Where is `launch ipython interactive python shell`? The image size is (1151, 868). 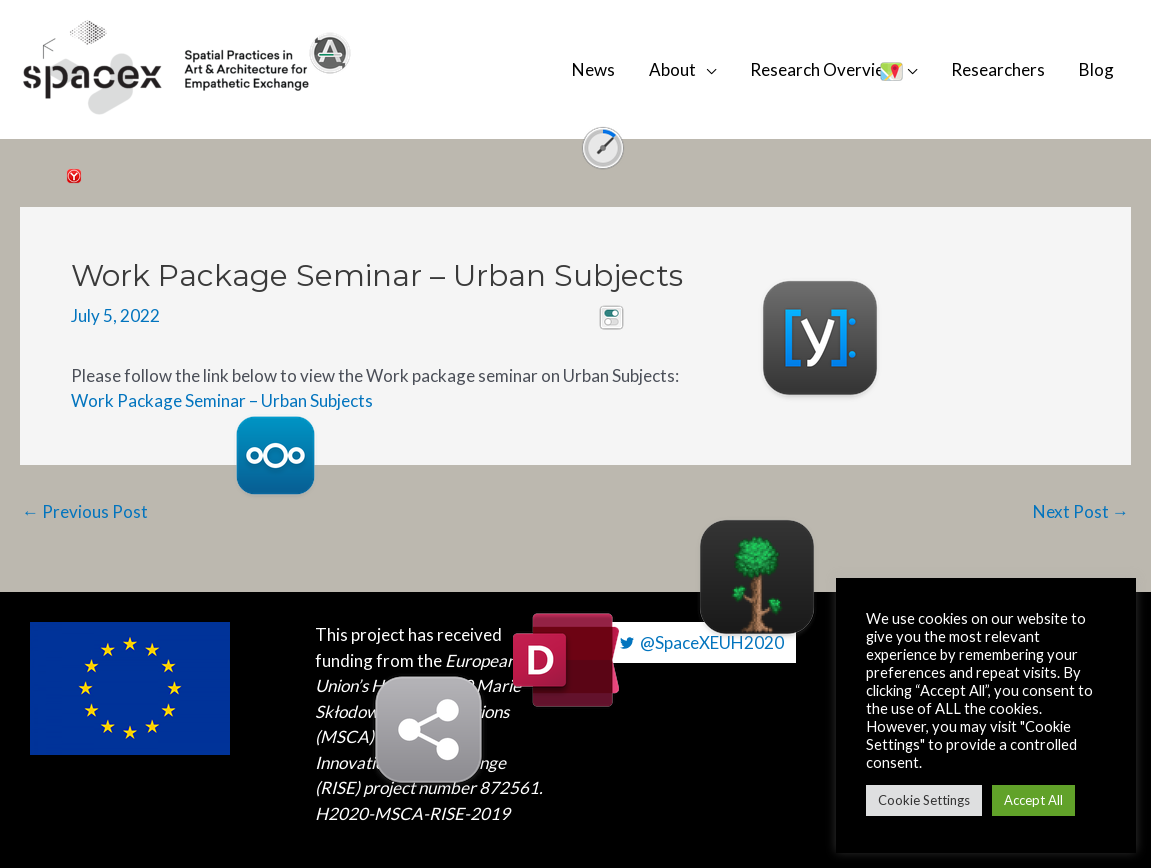 launch ipython interactive python shell is located at coordinates (820, 338).